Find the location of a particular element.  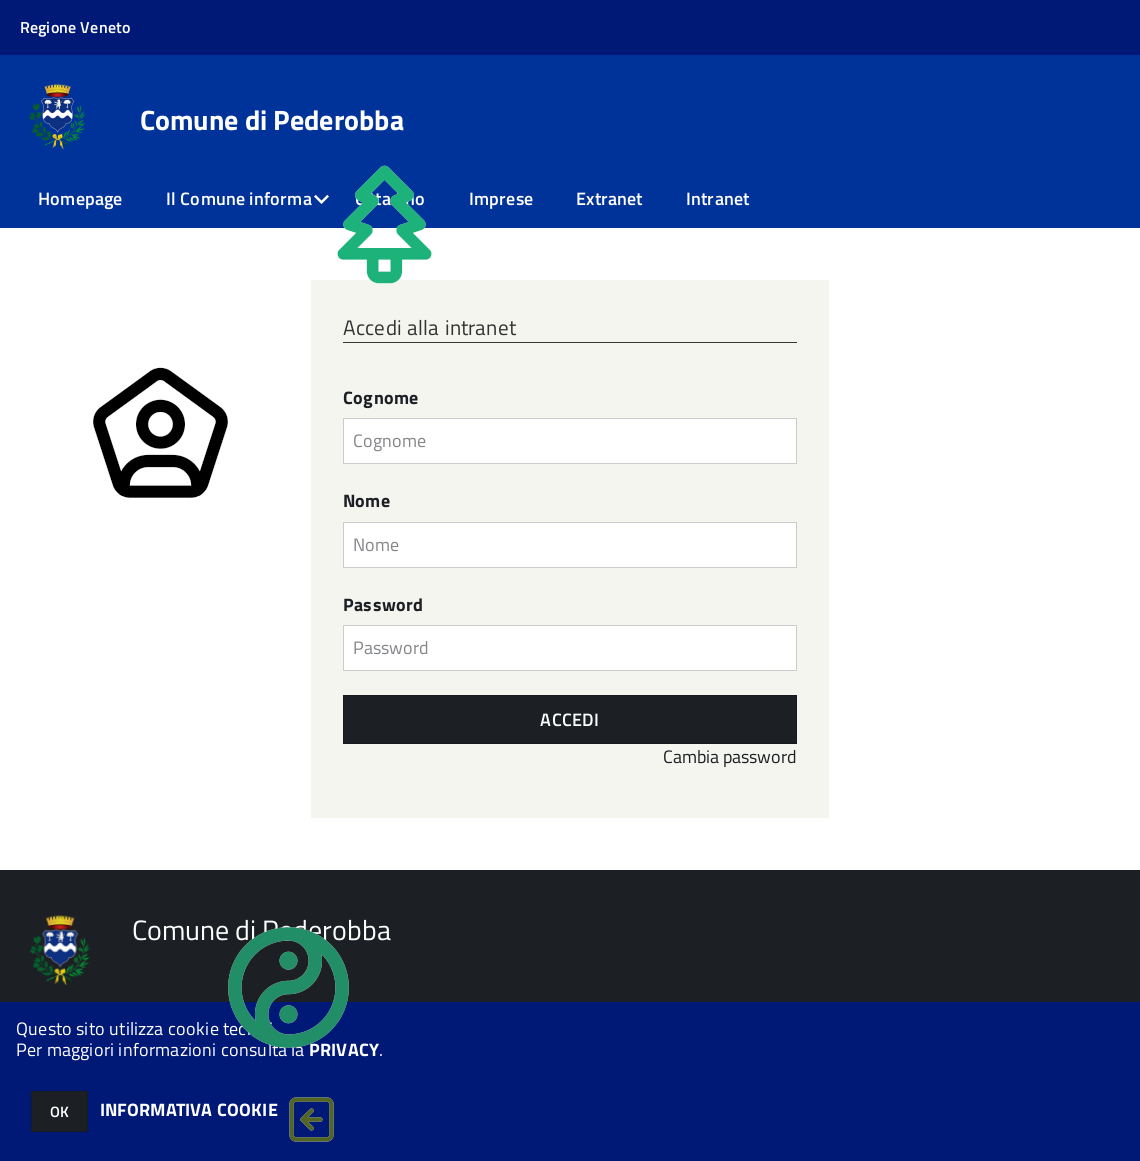

indicates holiday or seasonal content is located at coordinates (384, 224).